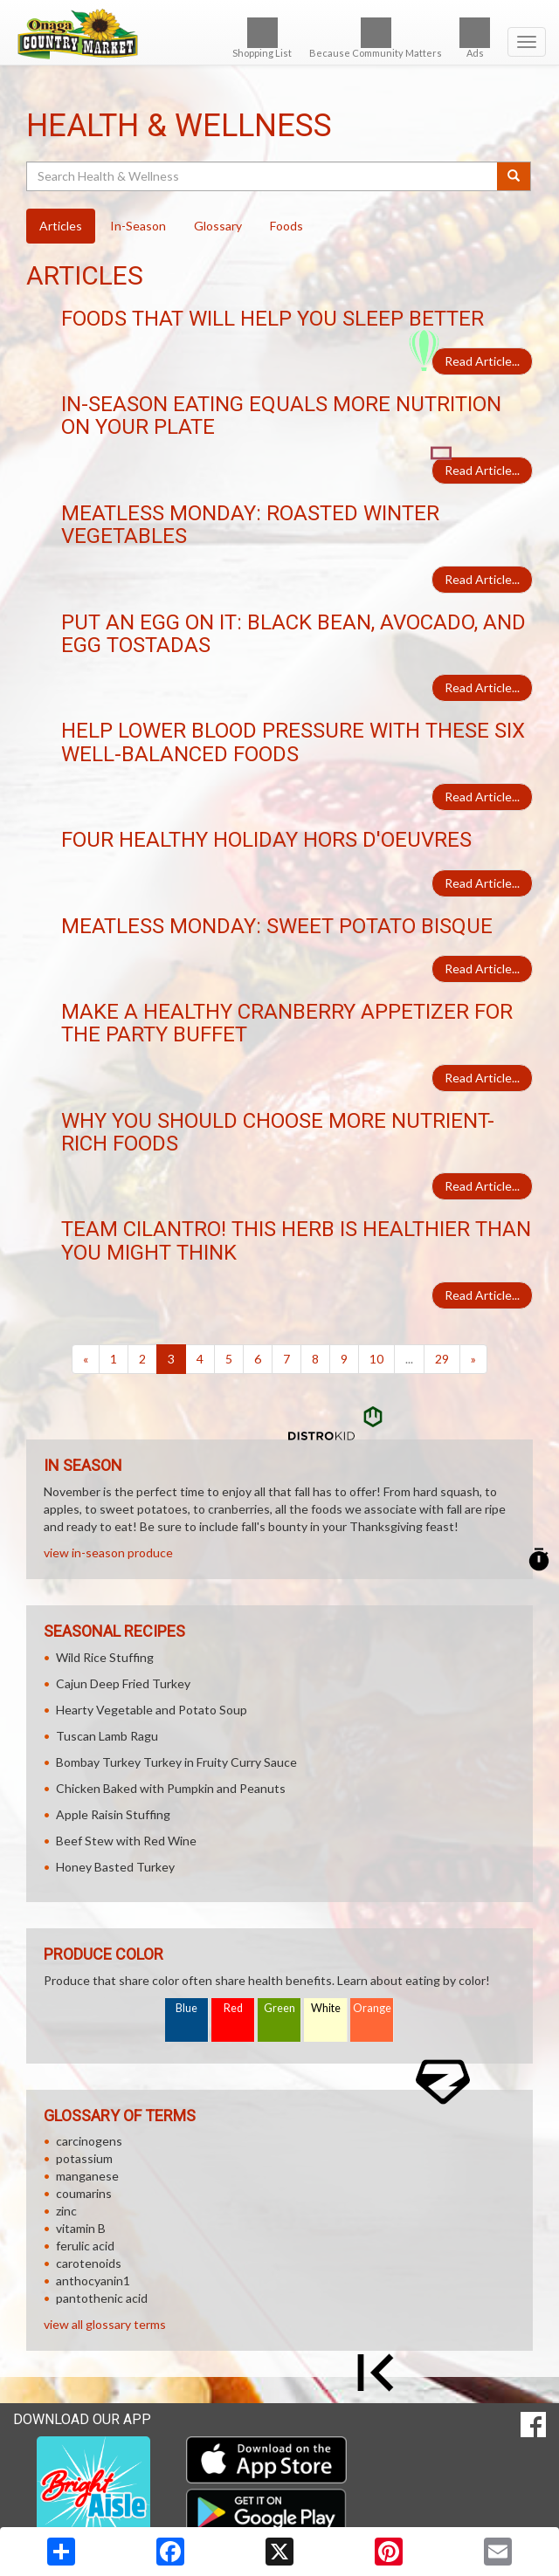 Image resolution: width=559 pixels, height=2576 pixels. Describe the element at coordinates (441, 453) in the screenshot. I see `purism brand logo` at that location.